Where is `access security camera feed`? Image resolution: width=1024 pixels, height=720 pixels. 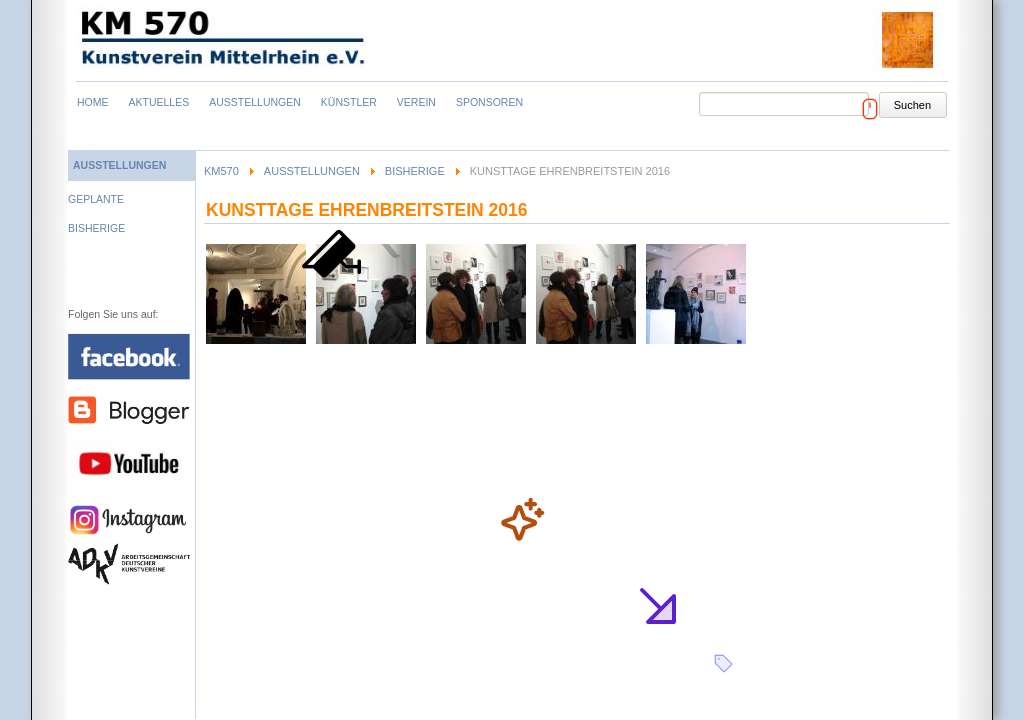 access security camera feed is located at coordinates (331, 257).